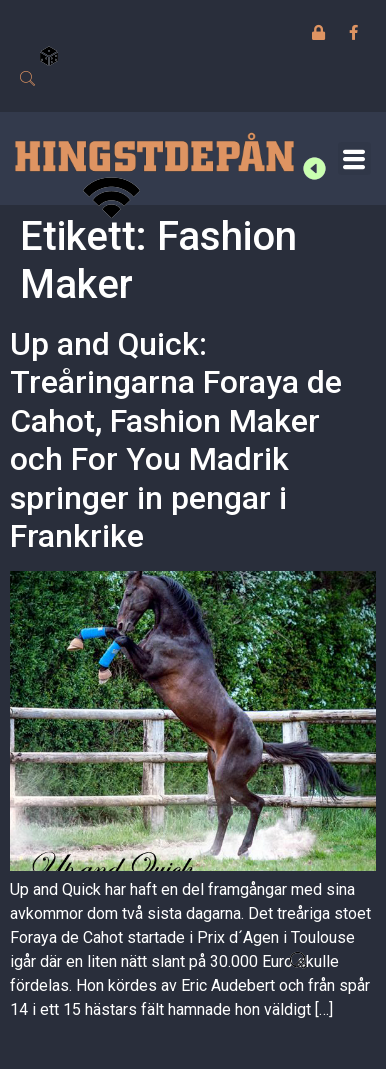  Describe the element at coordinates (298, 960) in the screenshot. I see `access table tennis or ping pong game` at that location.